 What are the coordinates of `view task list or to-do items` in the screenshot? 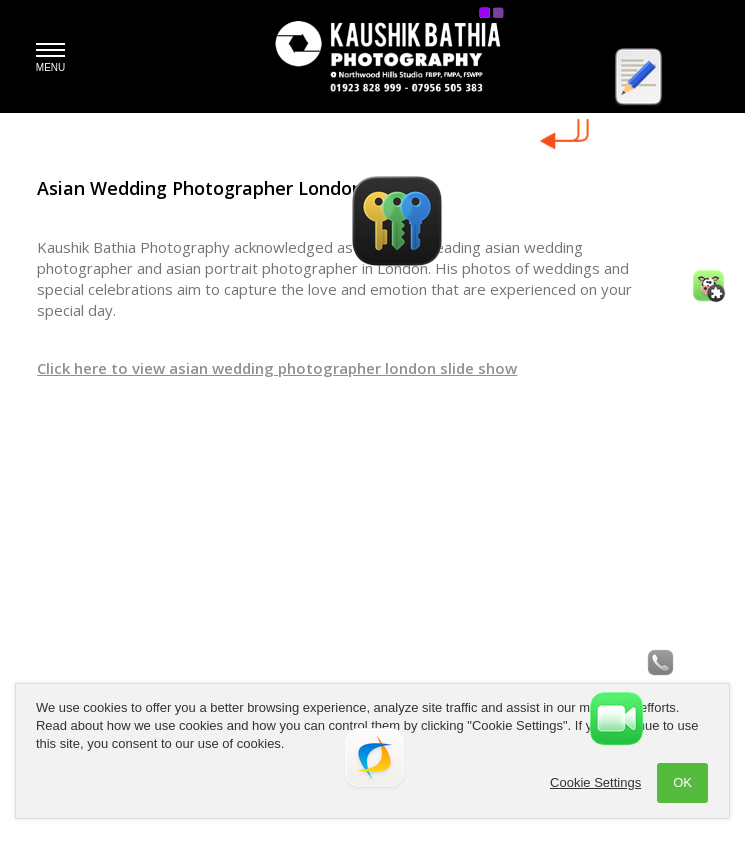 It's located at (491, 14).